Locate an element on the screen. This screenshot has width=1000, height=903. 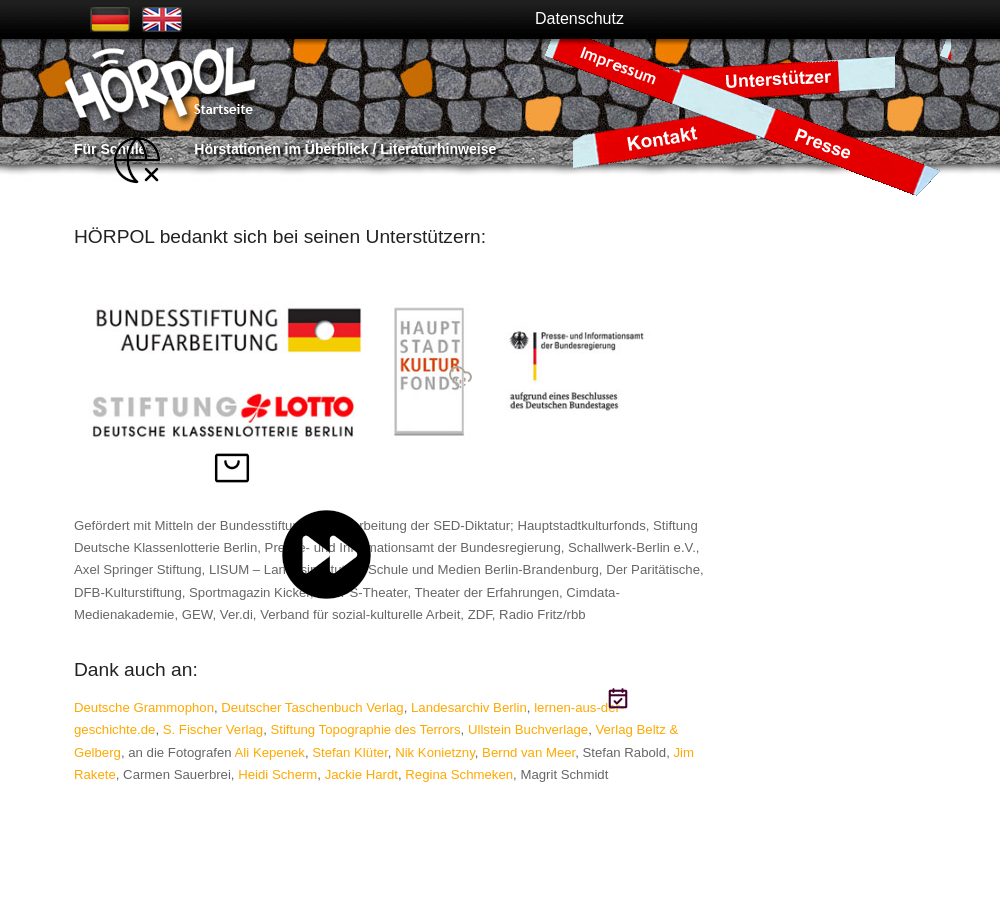
indicates hail weather conditions is located at coordinates (460, 376).